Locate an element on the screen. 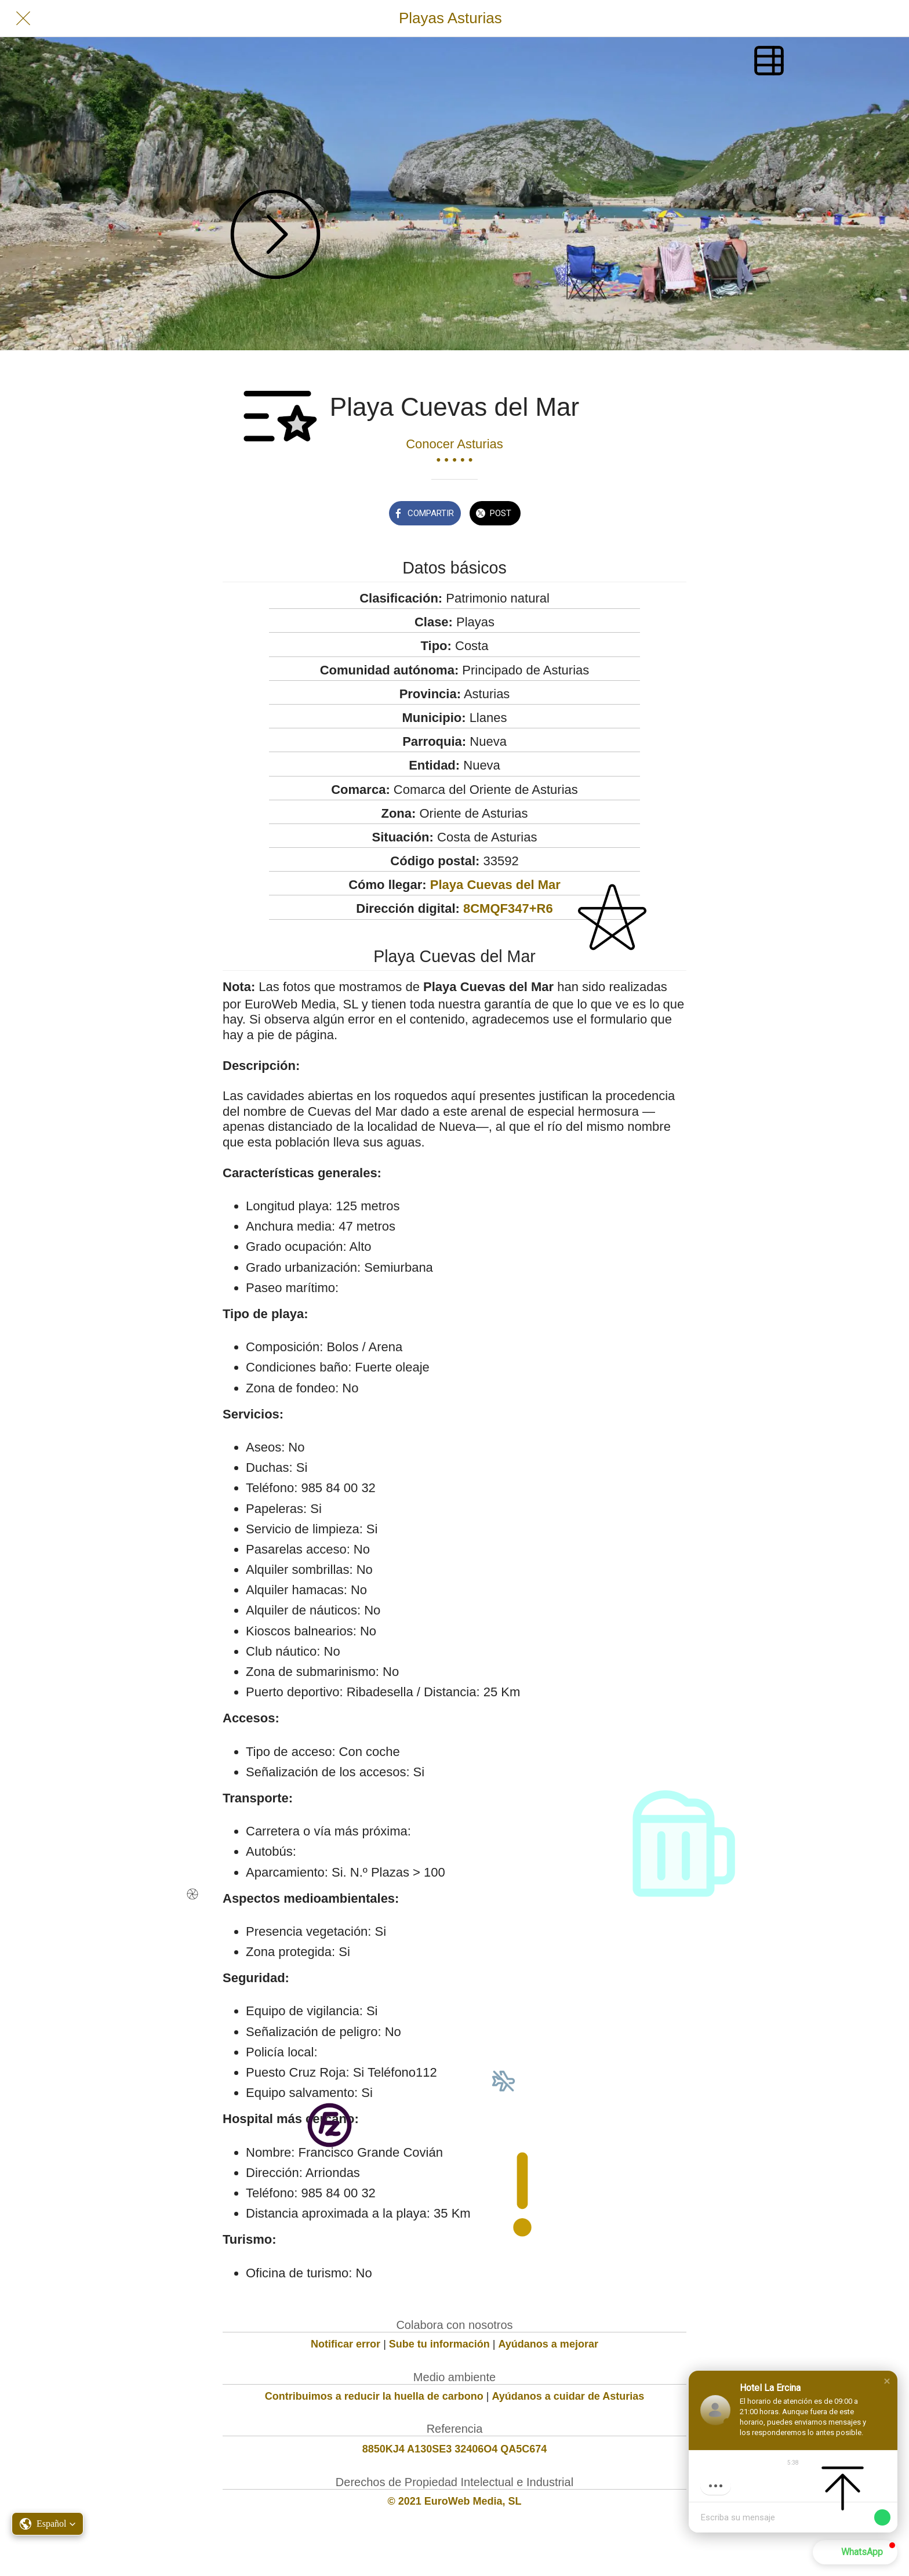 This screenshot has height=2576, width=909. upload a file or content is located at coordinates (842, 2487).